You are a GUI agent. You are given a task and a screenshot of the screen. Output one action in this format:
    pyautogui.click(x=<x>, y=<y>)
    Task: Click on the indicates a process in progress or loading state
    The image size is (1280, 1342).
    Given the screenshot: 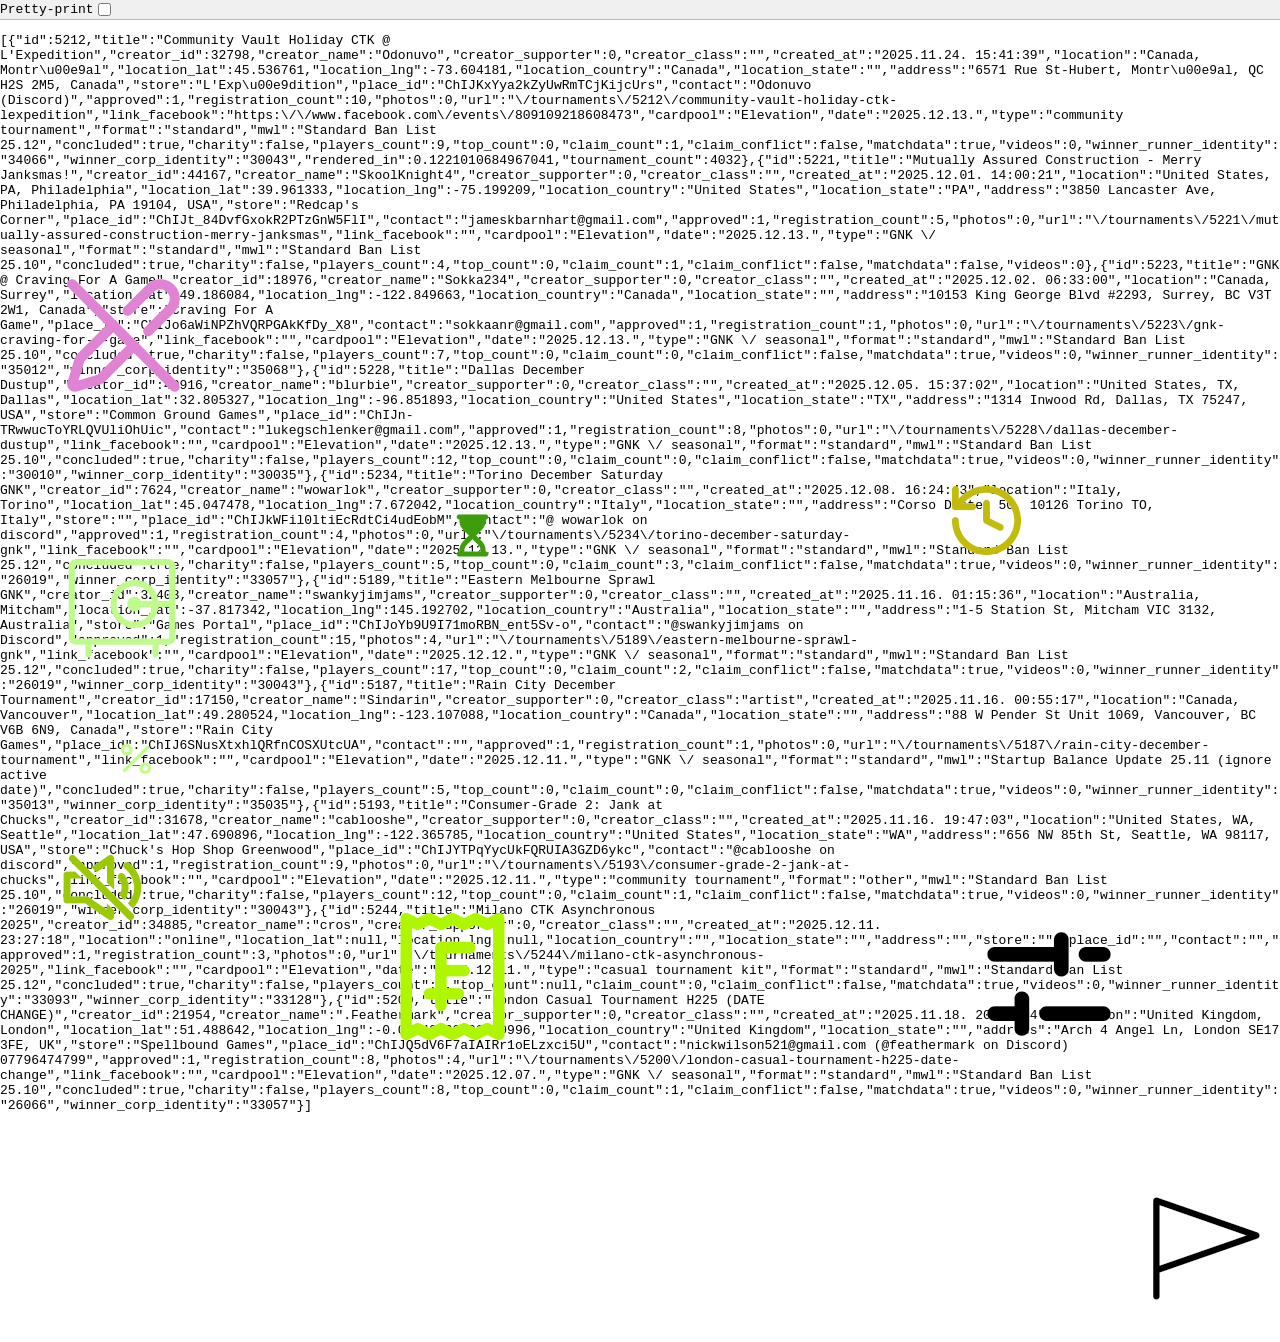 What is the action you would take?
    pyautogui.click(x=472, y=535)
    